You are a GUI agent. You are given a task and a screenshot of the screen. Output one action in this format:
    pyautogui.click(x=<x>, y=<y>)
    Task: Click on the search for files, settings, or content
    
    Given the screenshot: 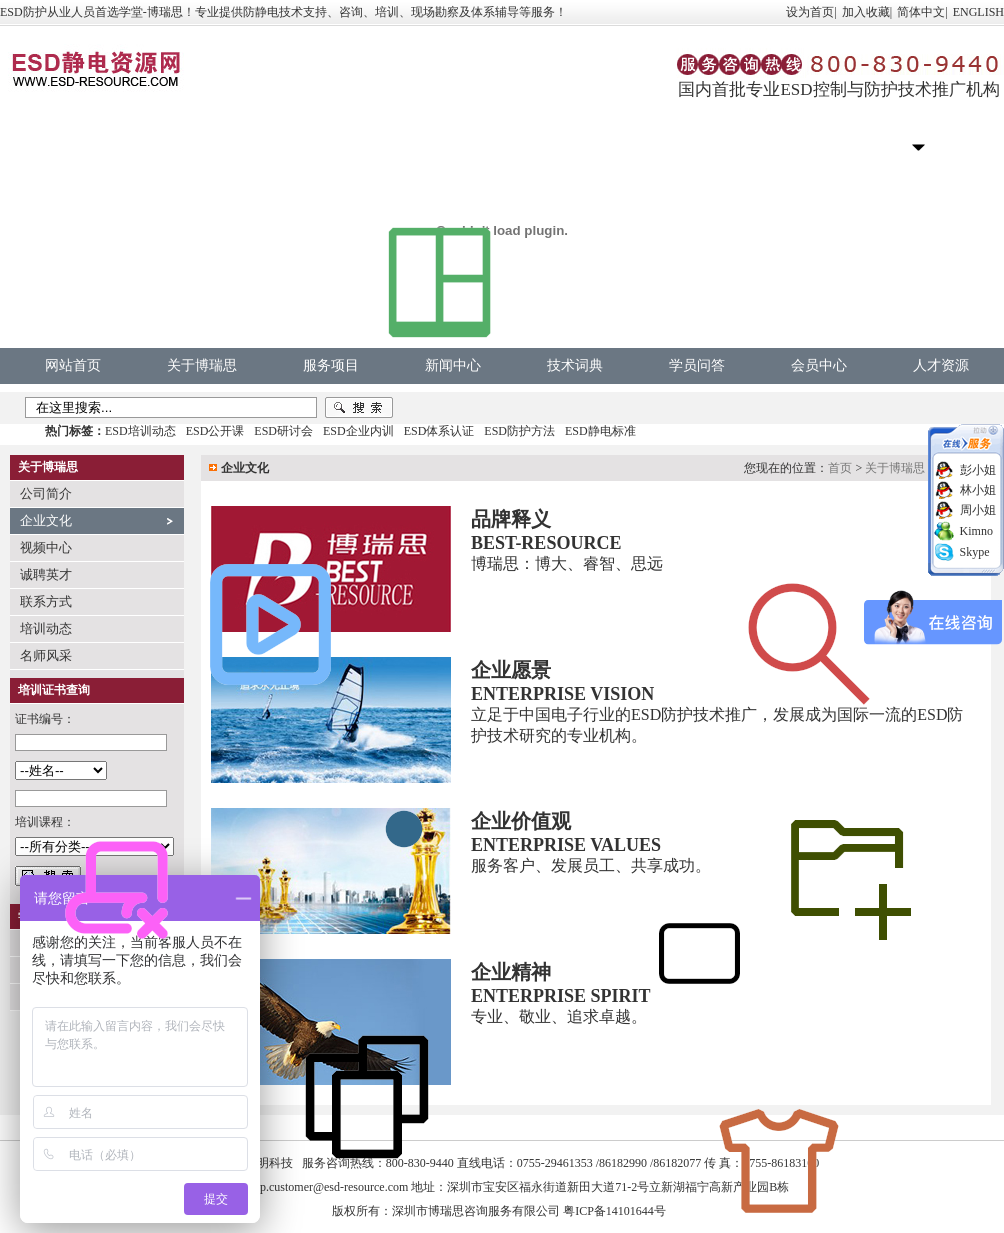 What is the action you would take?
    pyautogui.click(x=809, y=644)
    